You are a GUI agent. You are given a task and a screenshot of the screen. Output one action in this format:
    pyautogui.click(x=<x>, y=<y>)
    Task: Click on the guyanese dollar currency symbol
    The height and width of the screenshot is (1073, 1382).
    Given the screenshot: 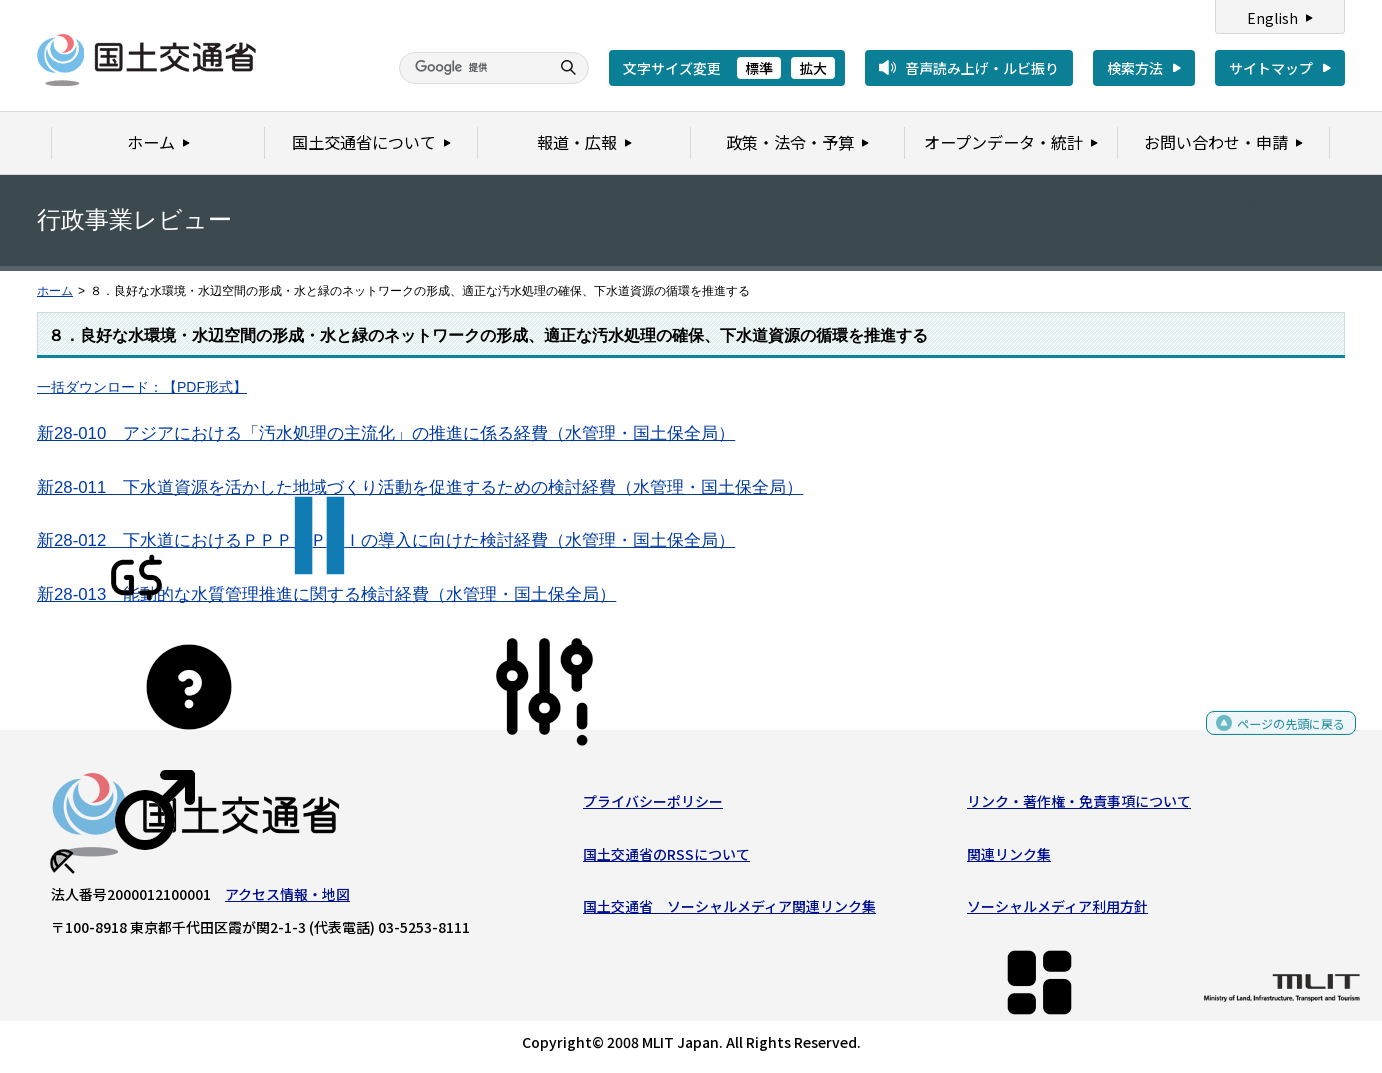 What is the action you would take?
    pyautogui.click(x=136, y=577)
    